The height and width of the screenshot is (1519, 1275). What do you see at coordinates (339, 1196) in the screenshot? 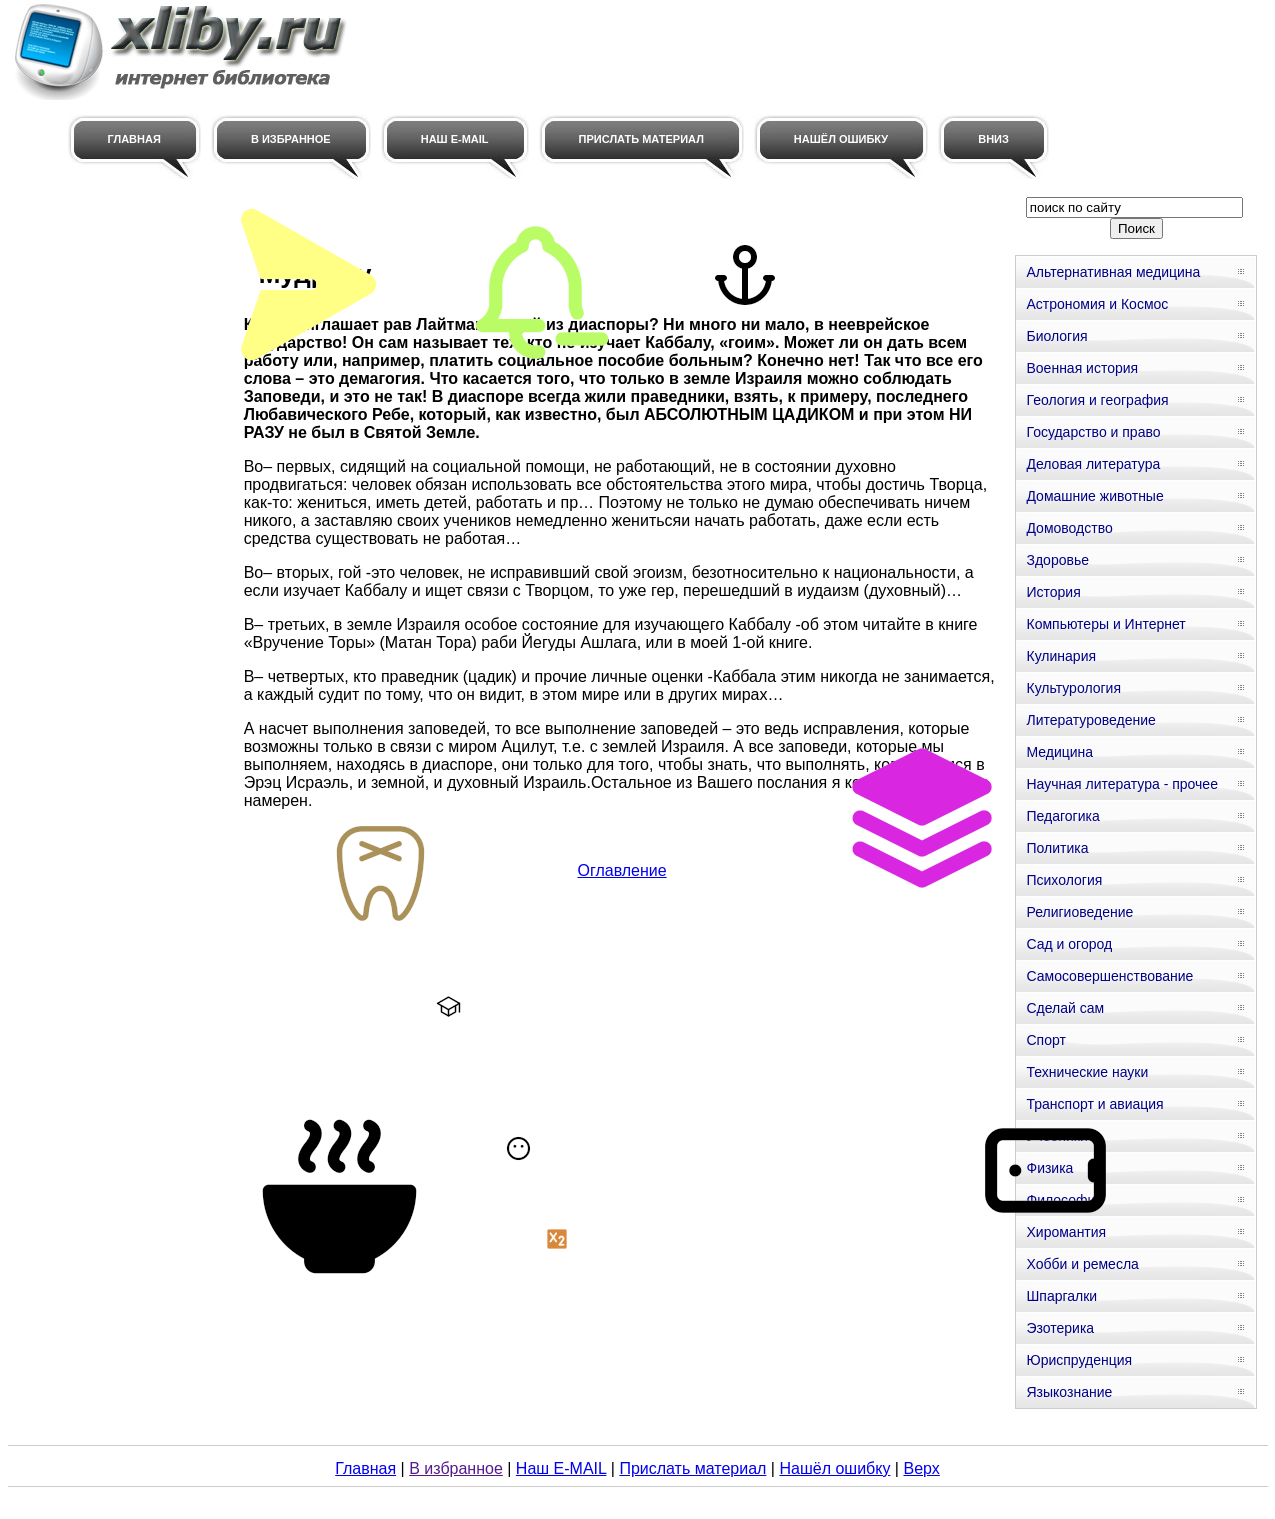
I see `view hot food or soup options` at bounding box center [339, 1196].